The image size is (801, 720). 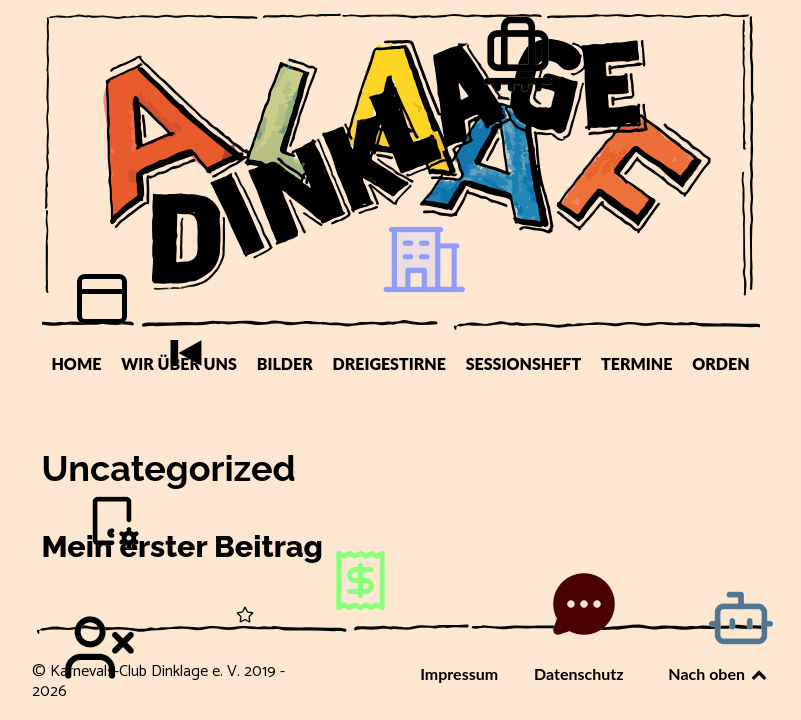 I want to click on track baggage claim status, so click(x=518, y=54).